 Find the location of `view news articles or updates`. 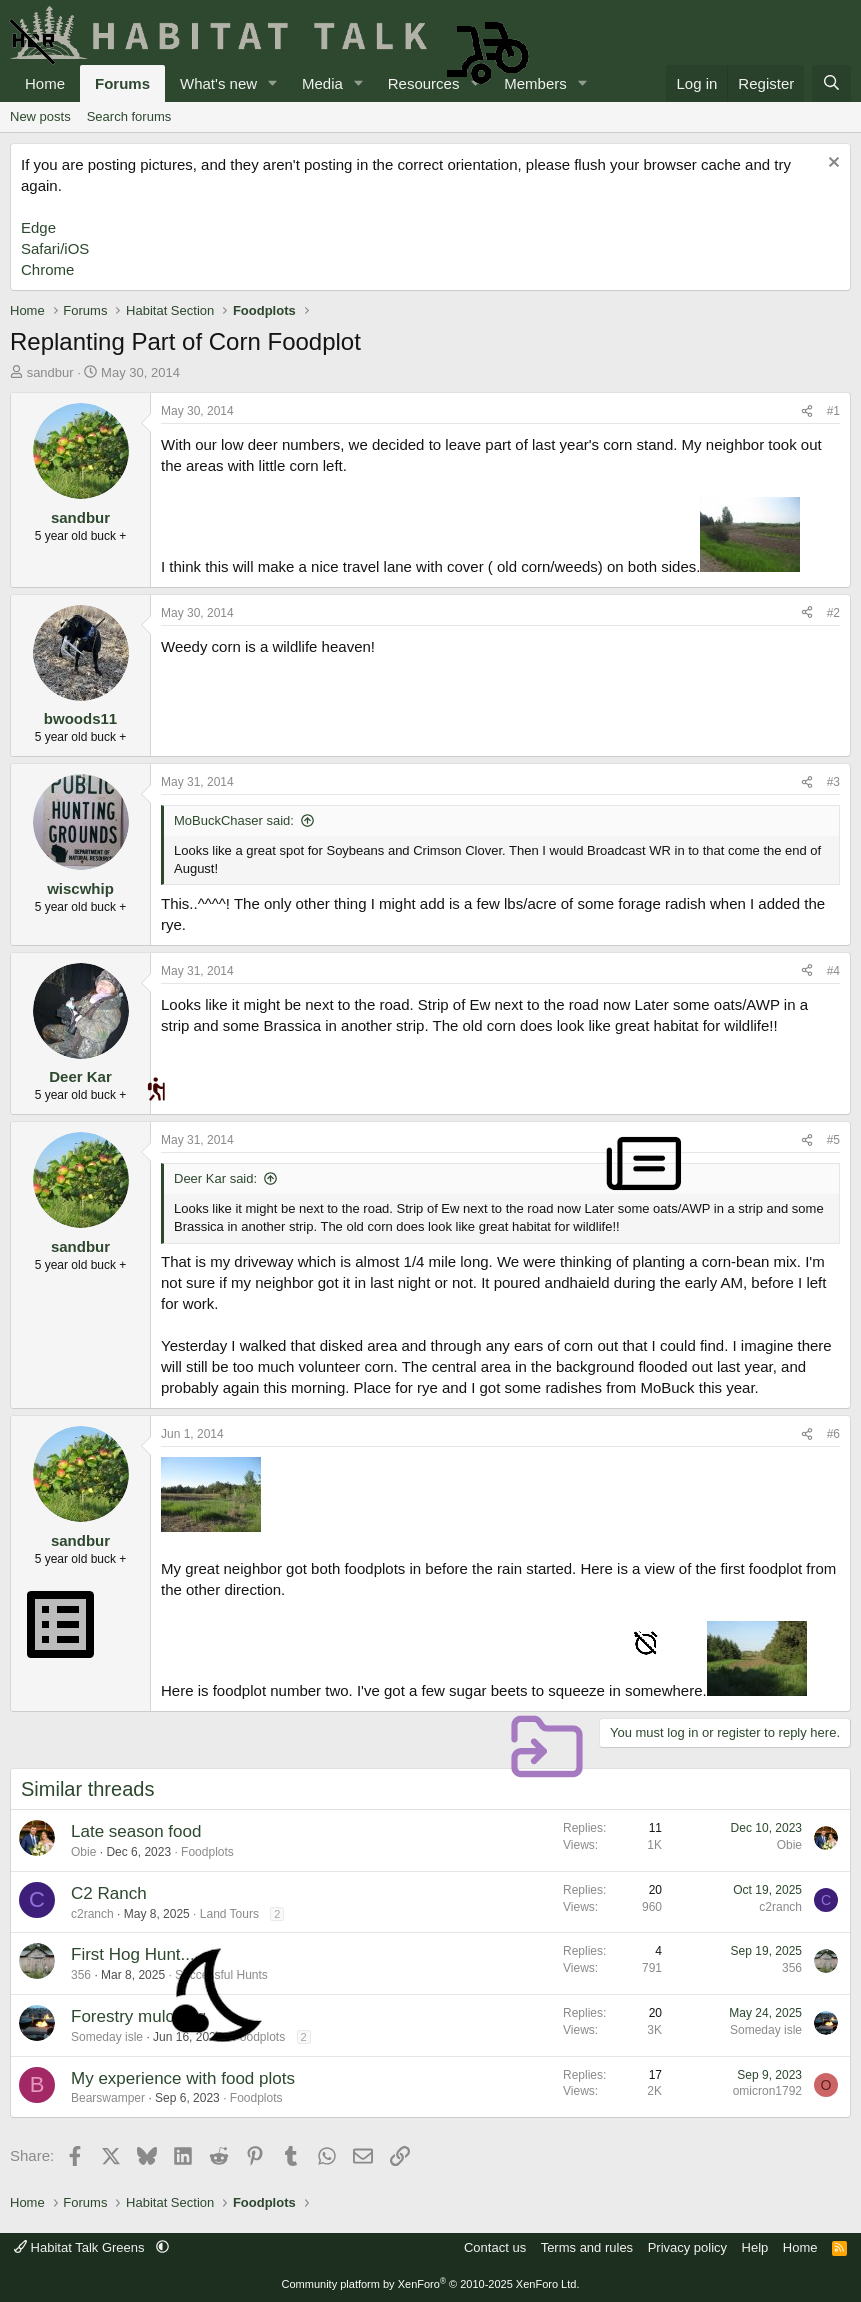

view news articles or updates is located at coordinates (646, 1163).